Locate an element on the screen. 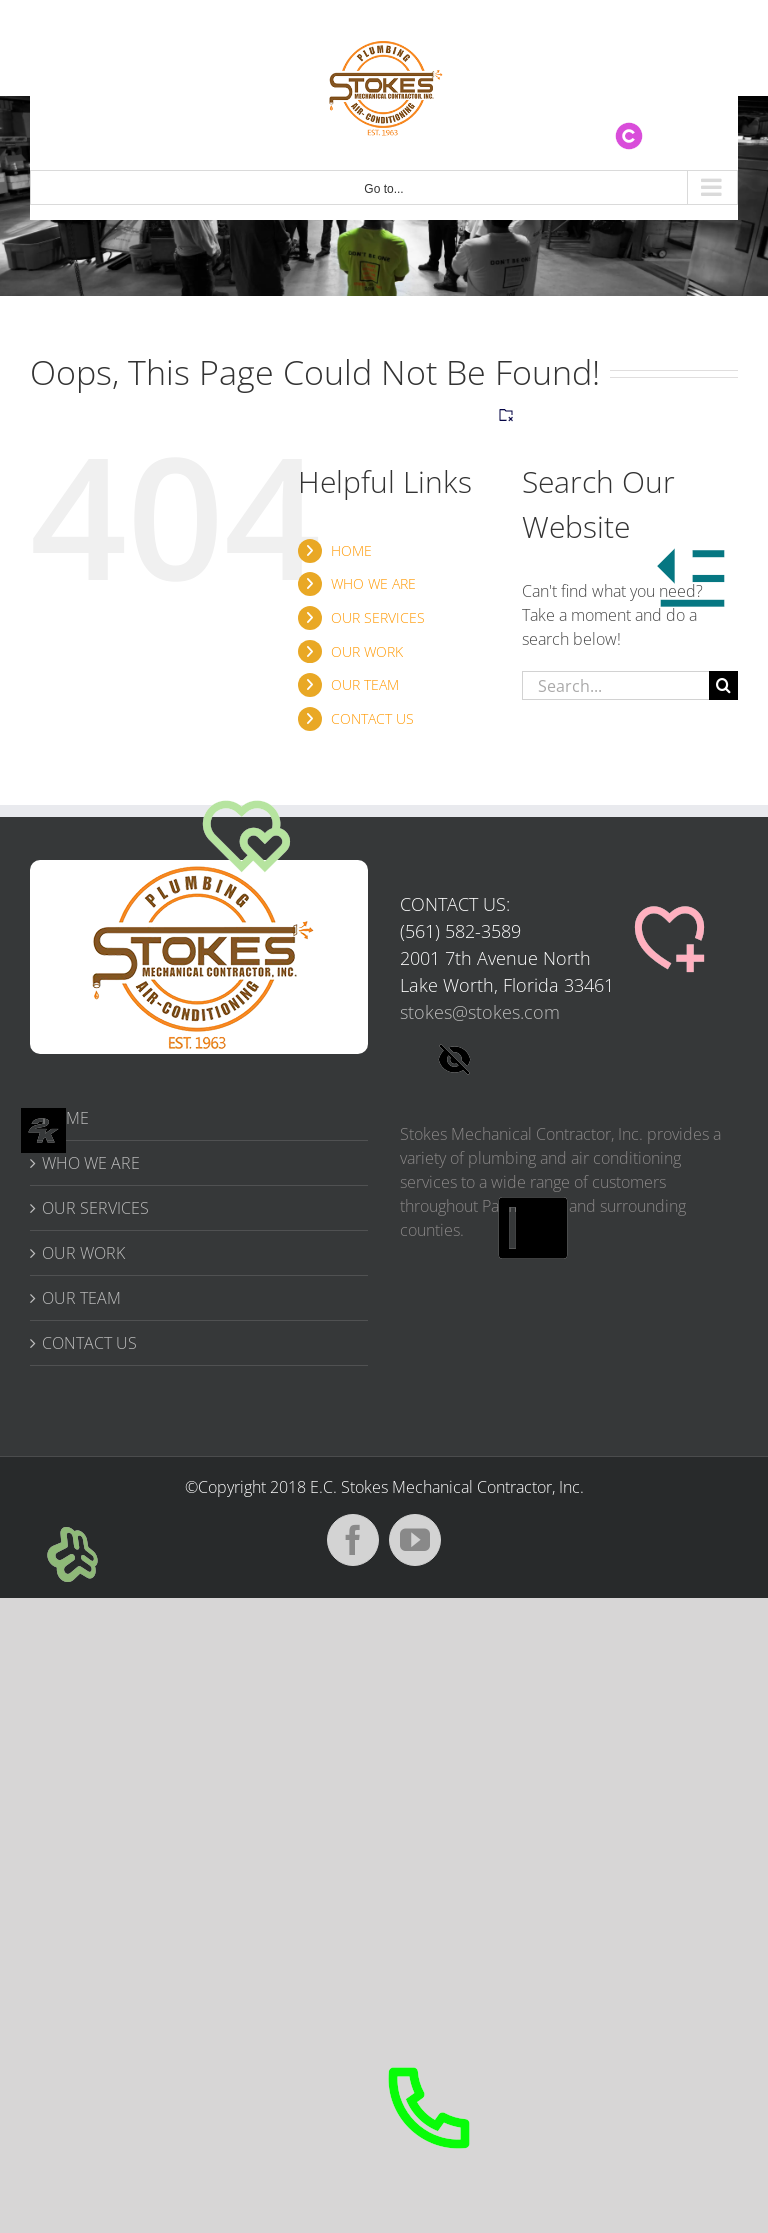  open webmin server administration panel is located at coordinates (72, 1554).